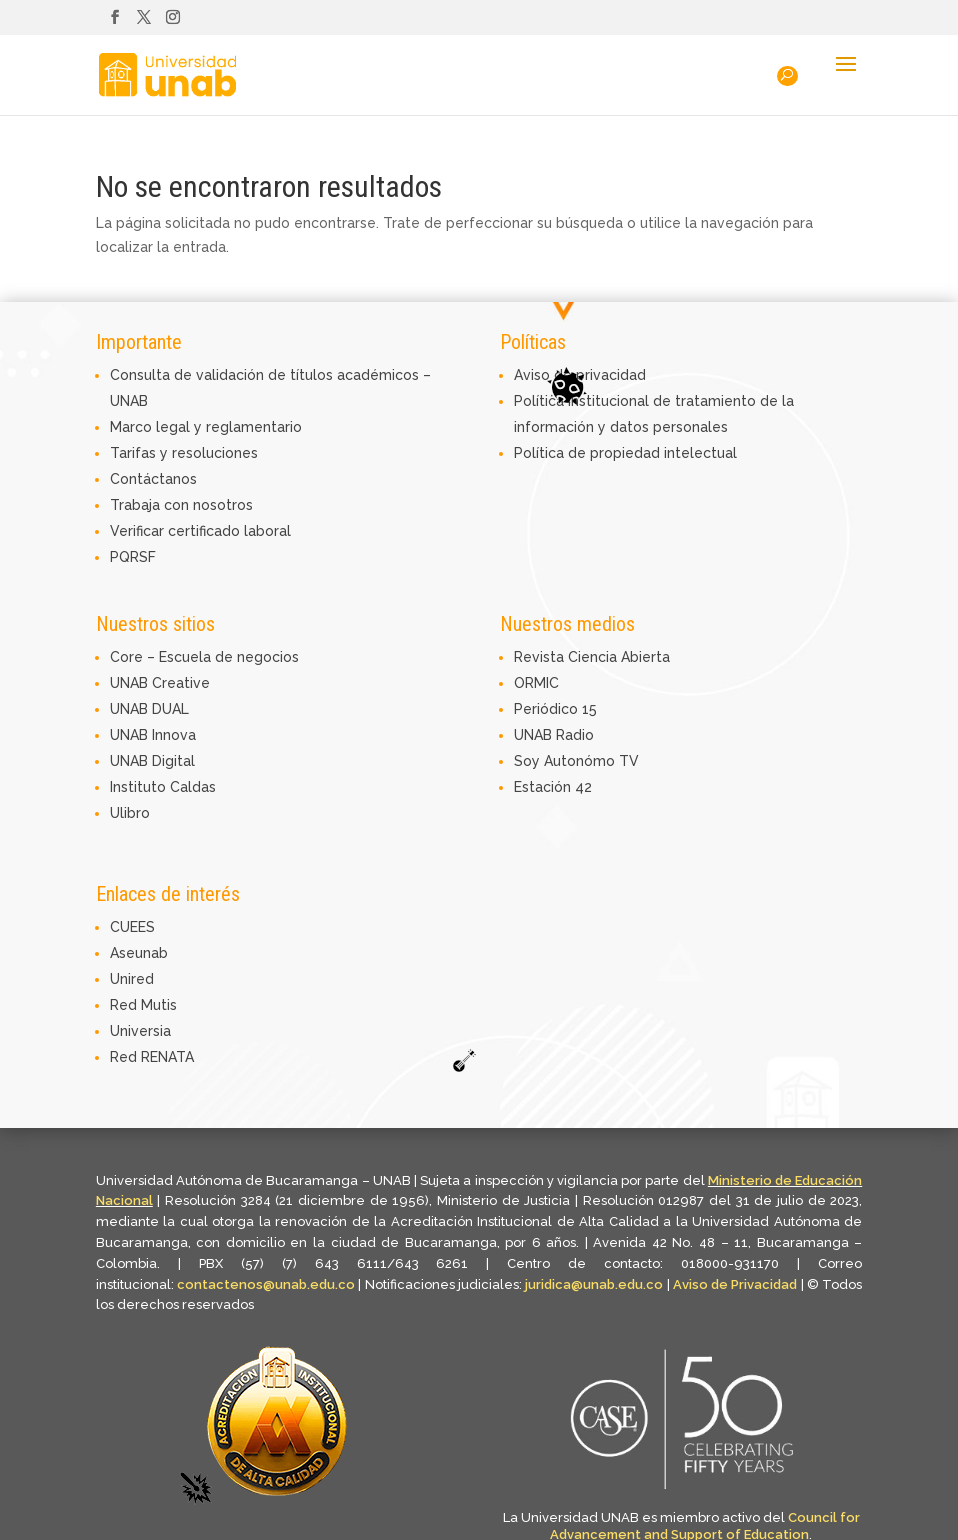 The width and height of the screenshot is (958, 1540). I want to click on represents a hazard or damage-dealing obstacle in gameplay, so click(567, 386).